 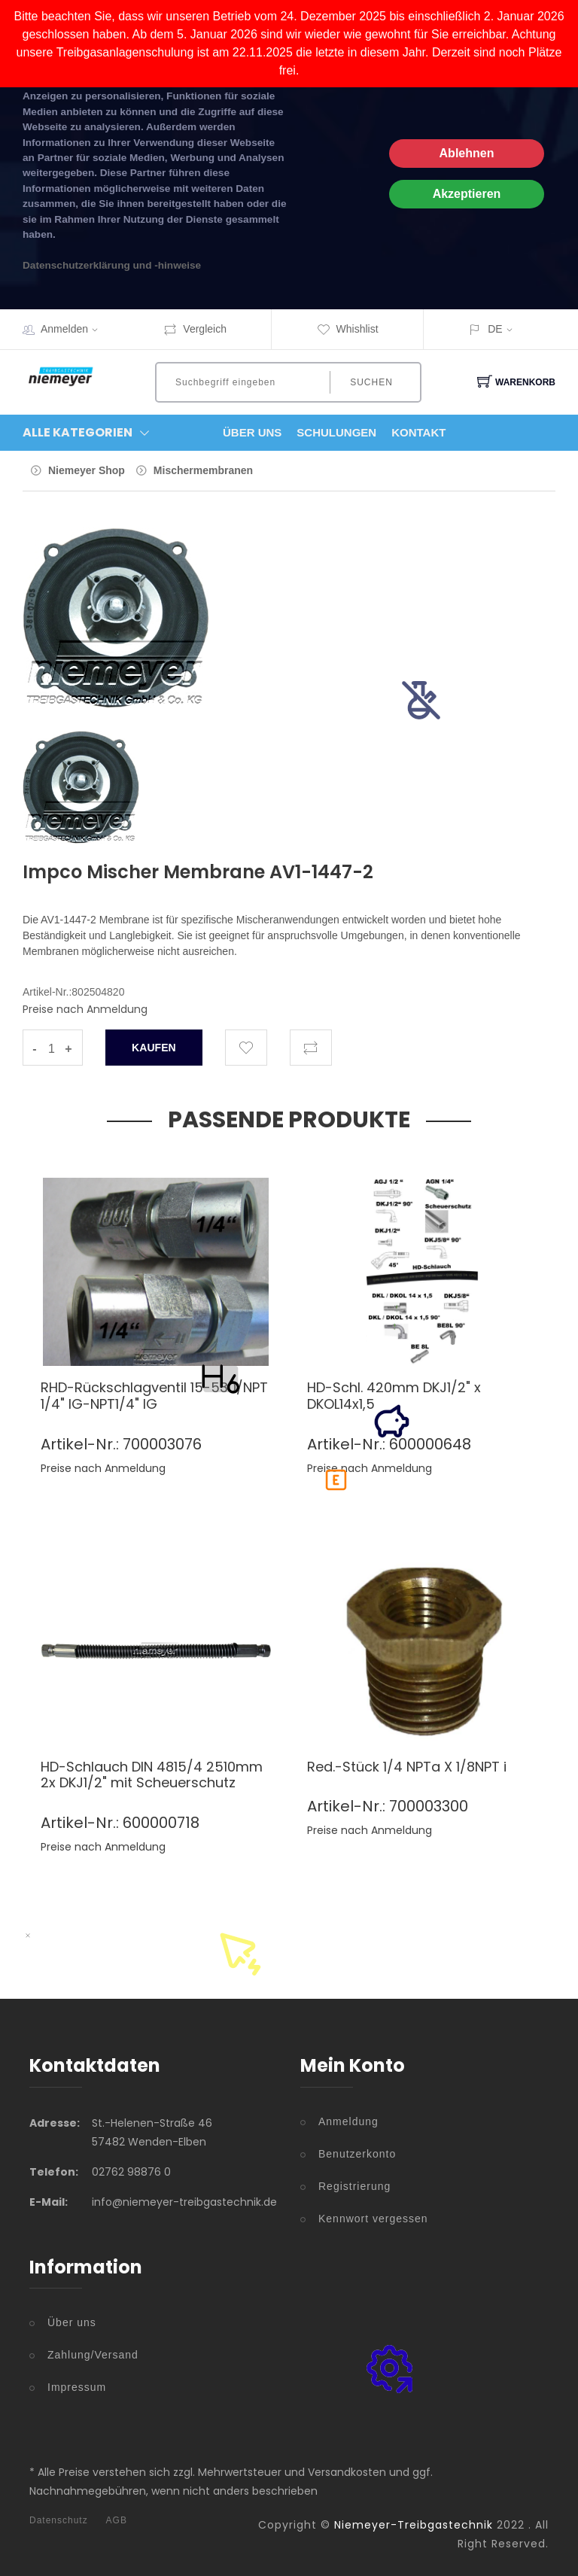 What do you see at coordinates (239, 1952) in the screenshot?
I see `cursor with active click or interaction` at bounding box center [239, 1952].